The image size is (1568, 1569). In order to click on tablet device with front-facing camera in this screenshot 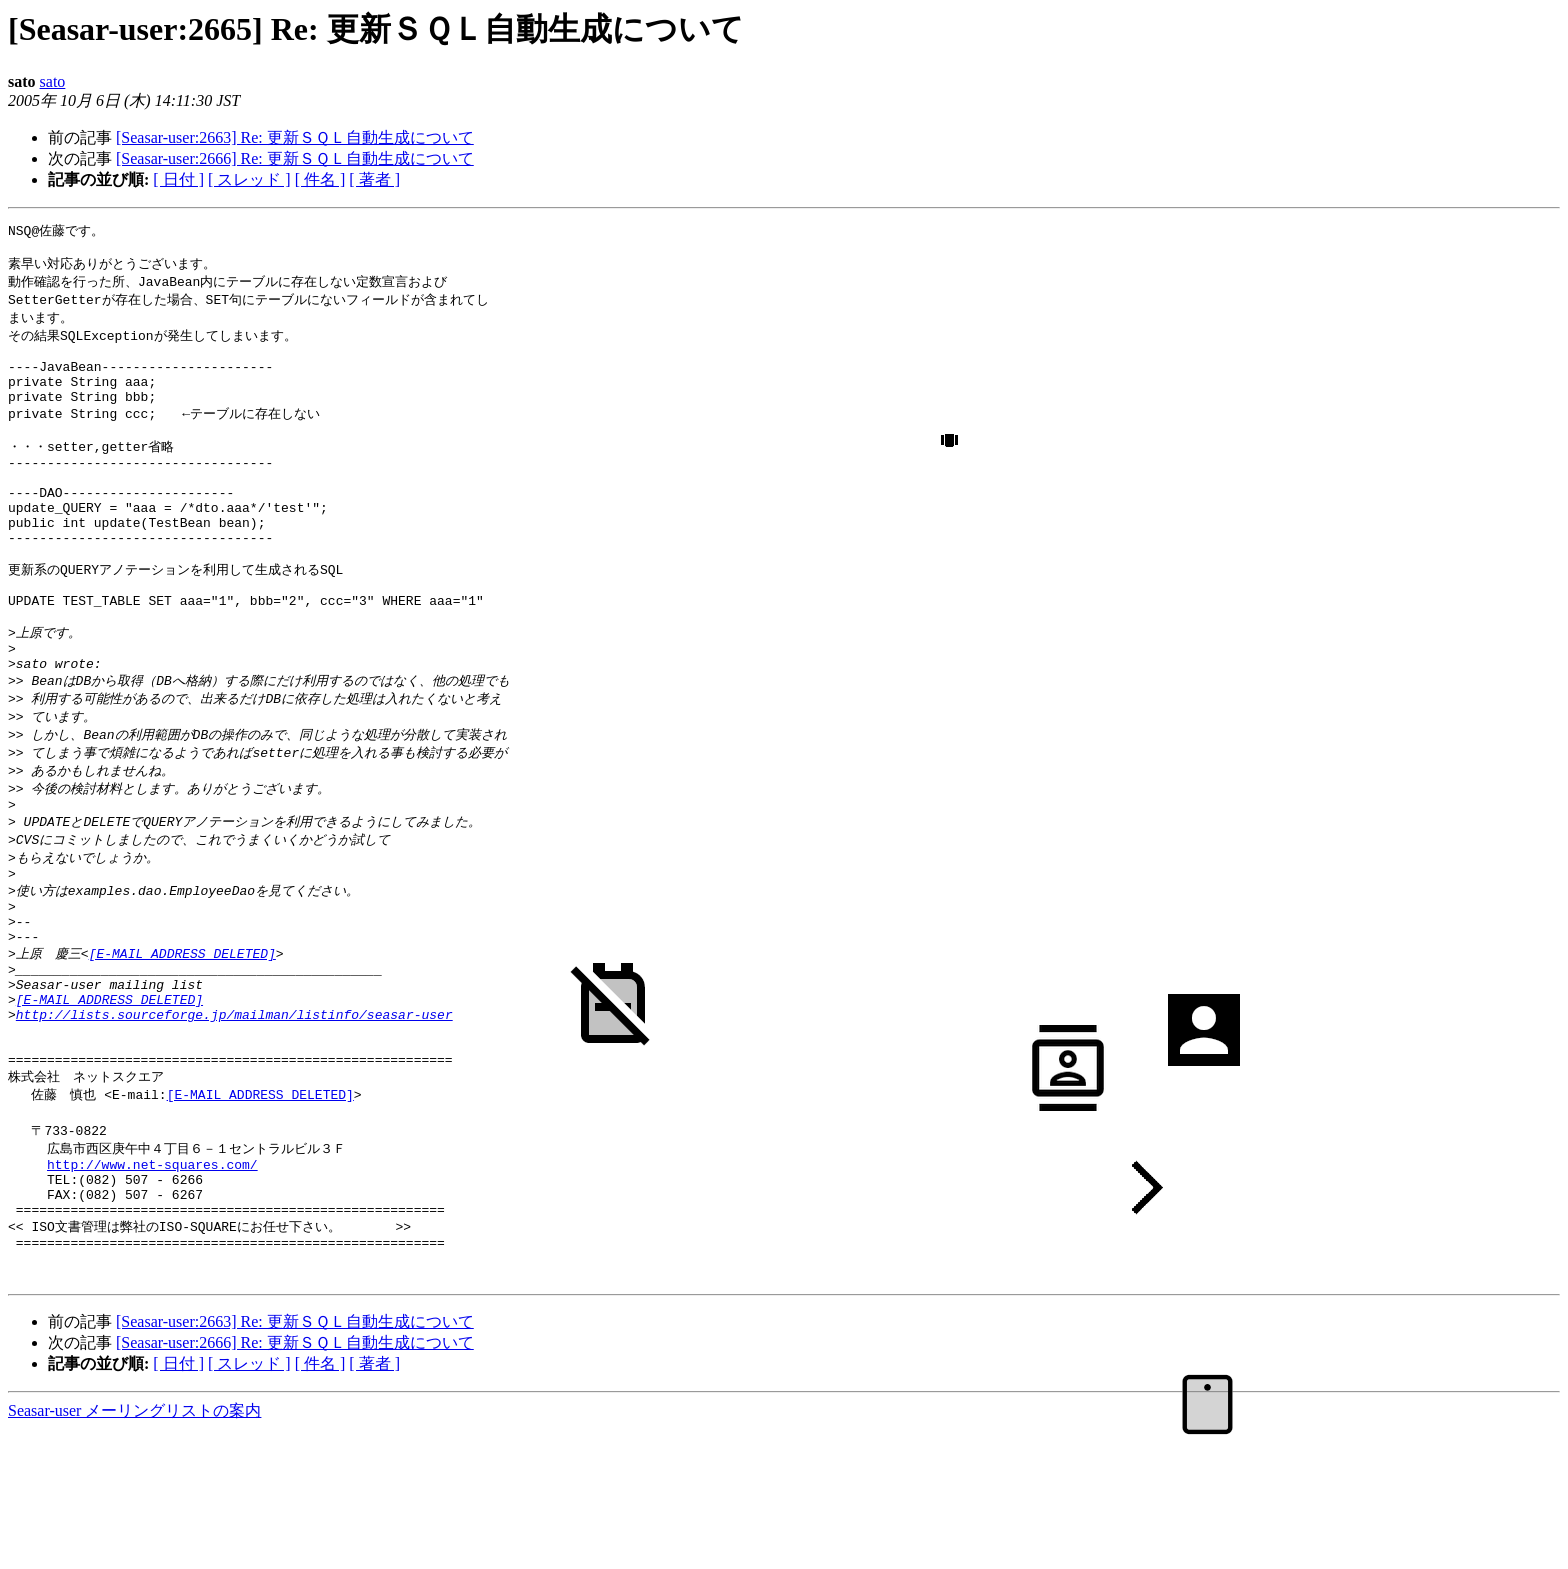, I will do `click(1207, 1404)`.